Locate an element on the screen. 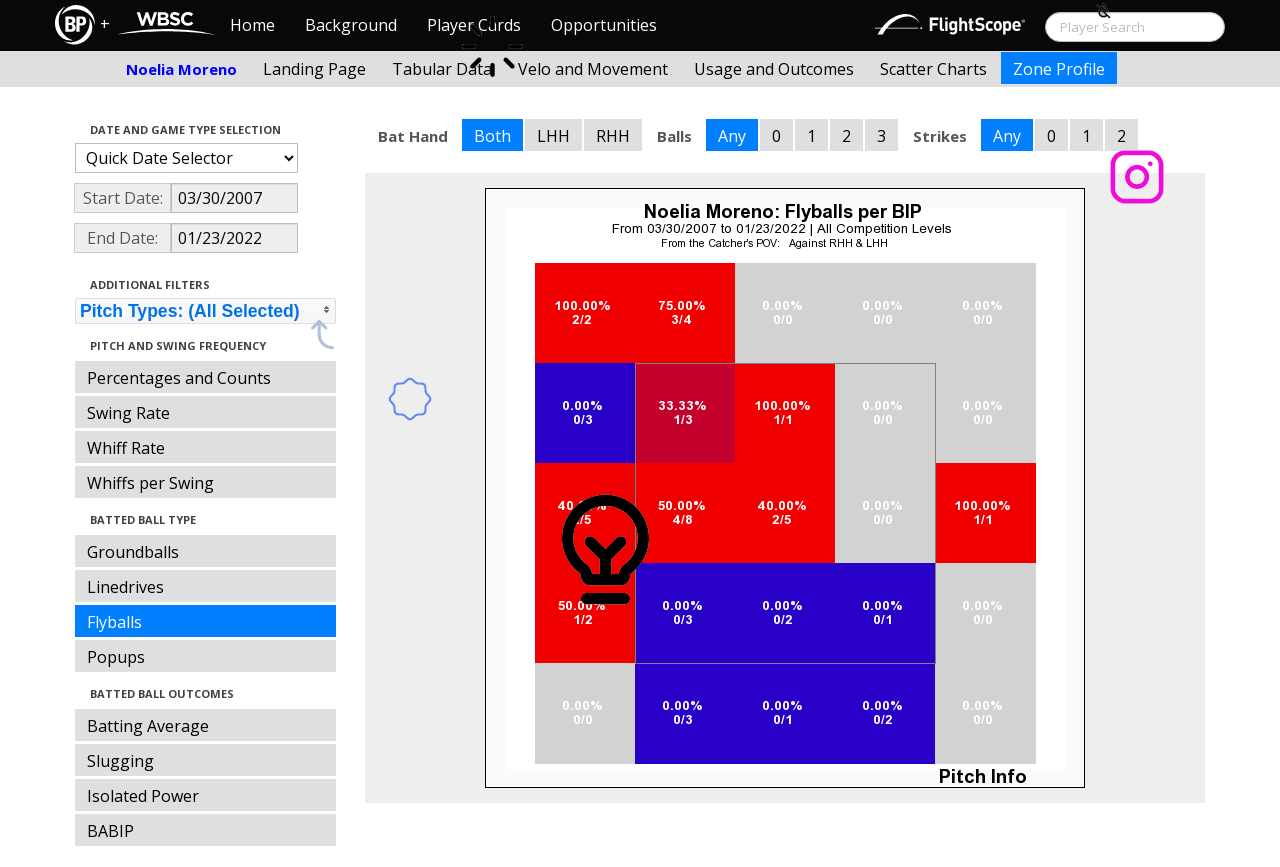 The image size is (1280, 867). loading content in progress is located at coordinates (492, 46).